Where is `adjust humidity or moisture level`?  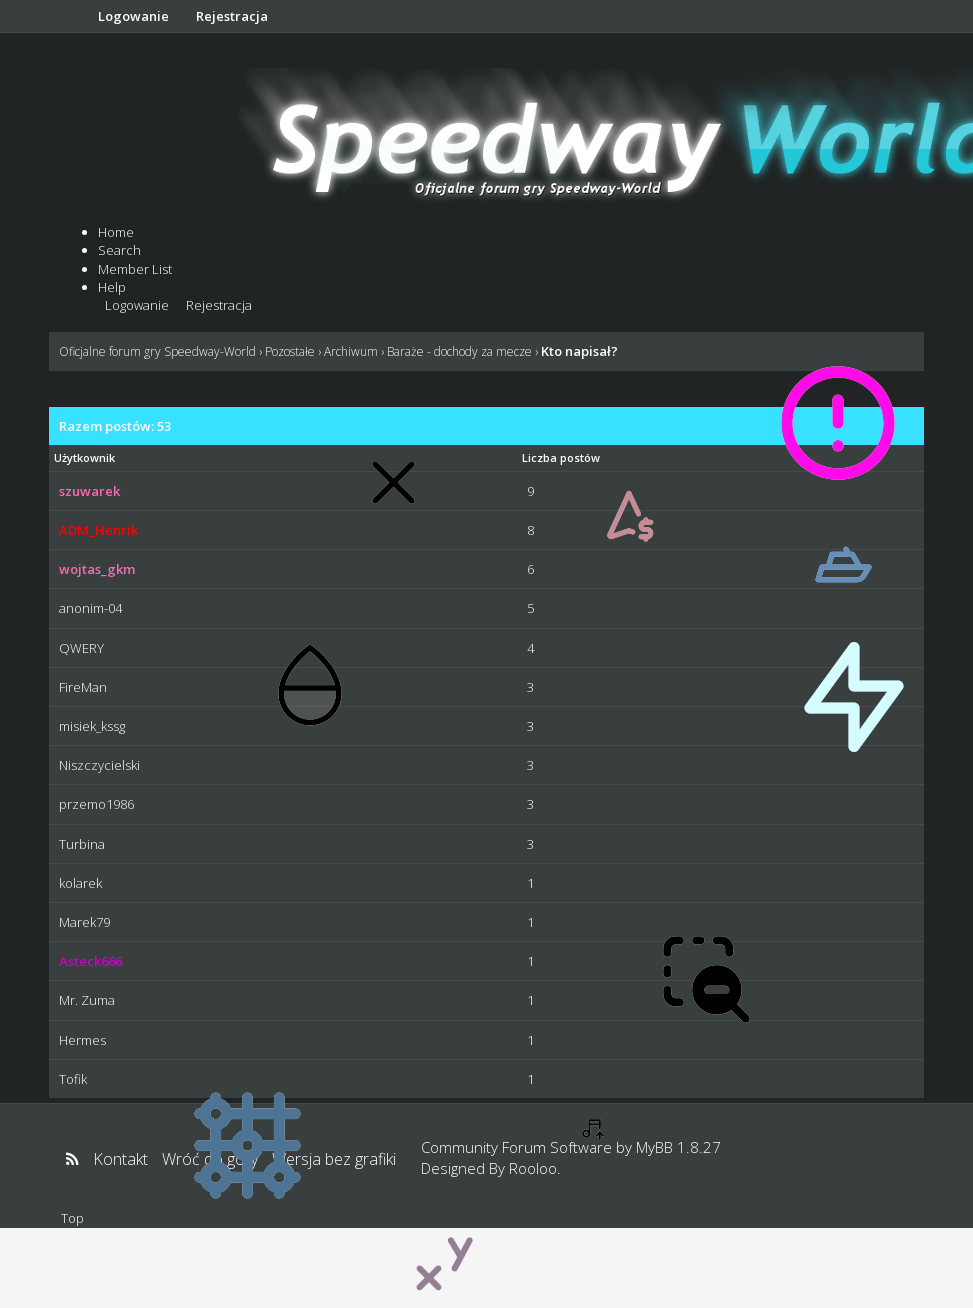
adjust humidity or moisture level is located at coordinates (310, 688).